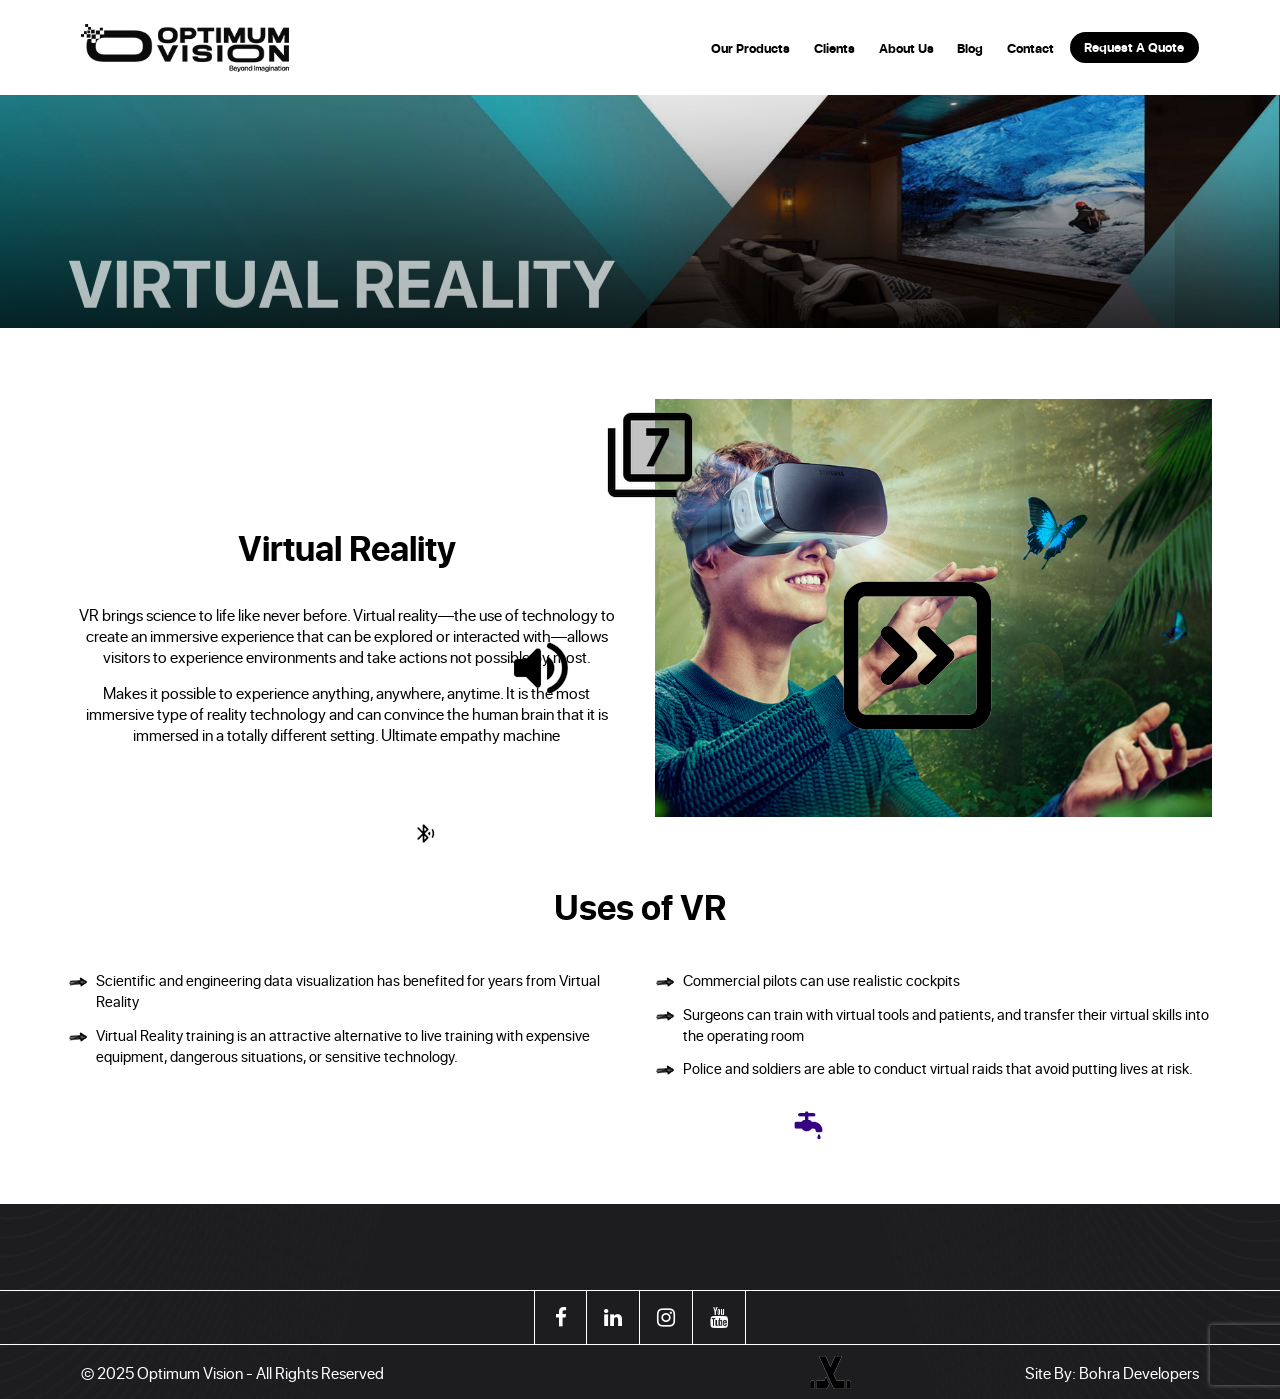 This screenshot has width=1280, height=1399. What do you see at coordinates (425, 833) in the screenshot?
I see `searching for nearby bluetooth devices` at bounding box center [425, 833].